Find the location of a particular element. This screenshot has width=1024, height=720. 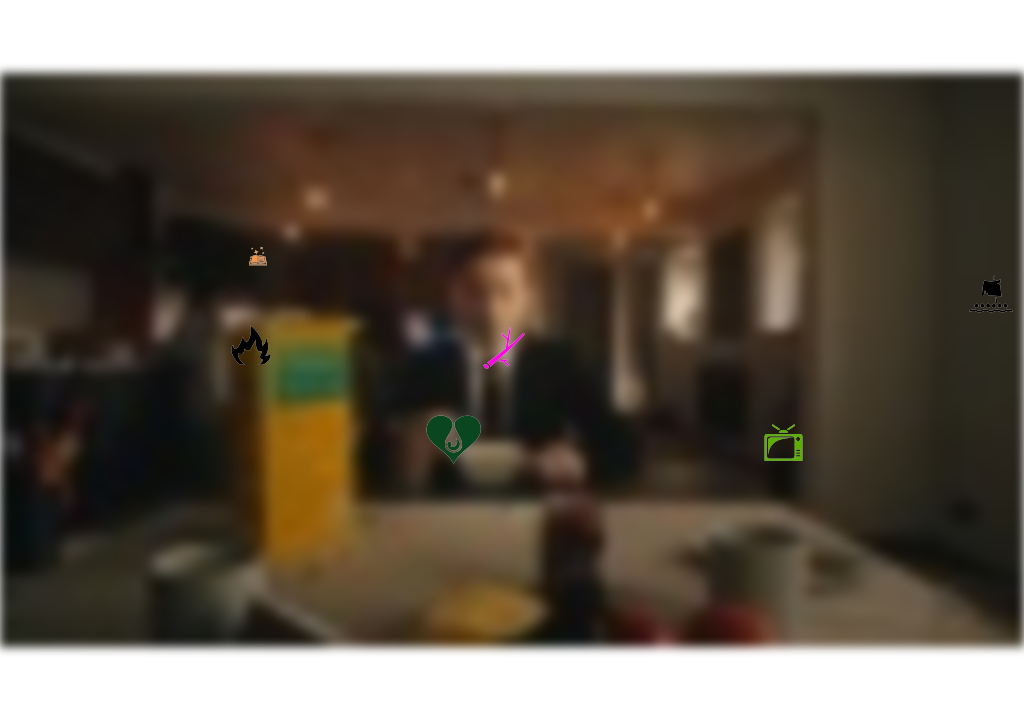

open your spell book or magic abilities is located at coordinates (258, 256).